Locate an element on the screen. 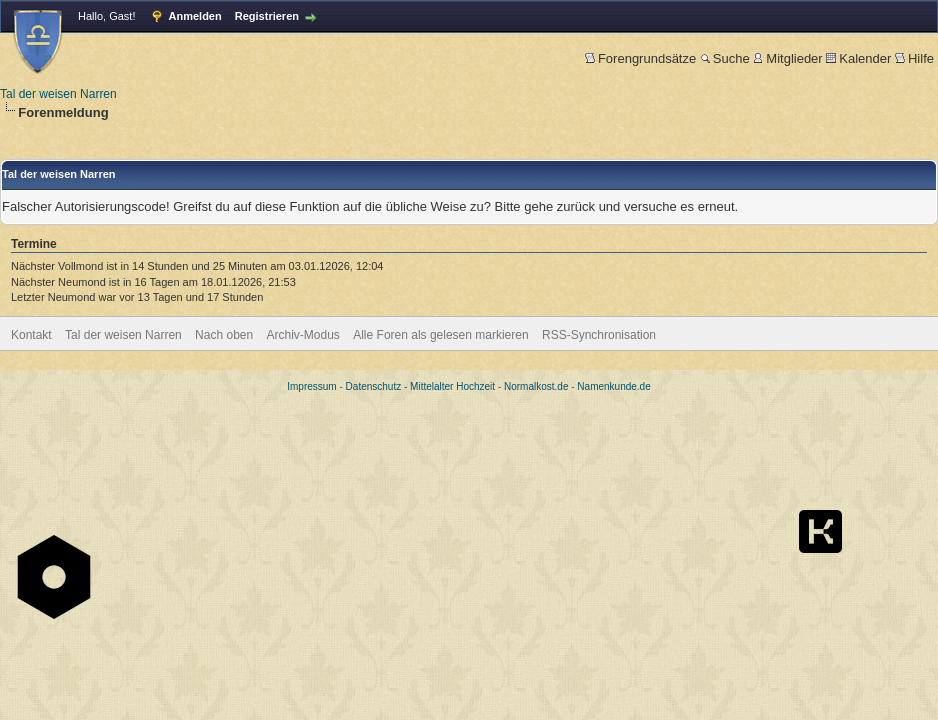  access app or system settings is located at coordinates (54, 577).